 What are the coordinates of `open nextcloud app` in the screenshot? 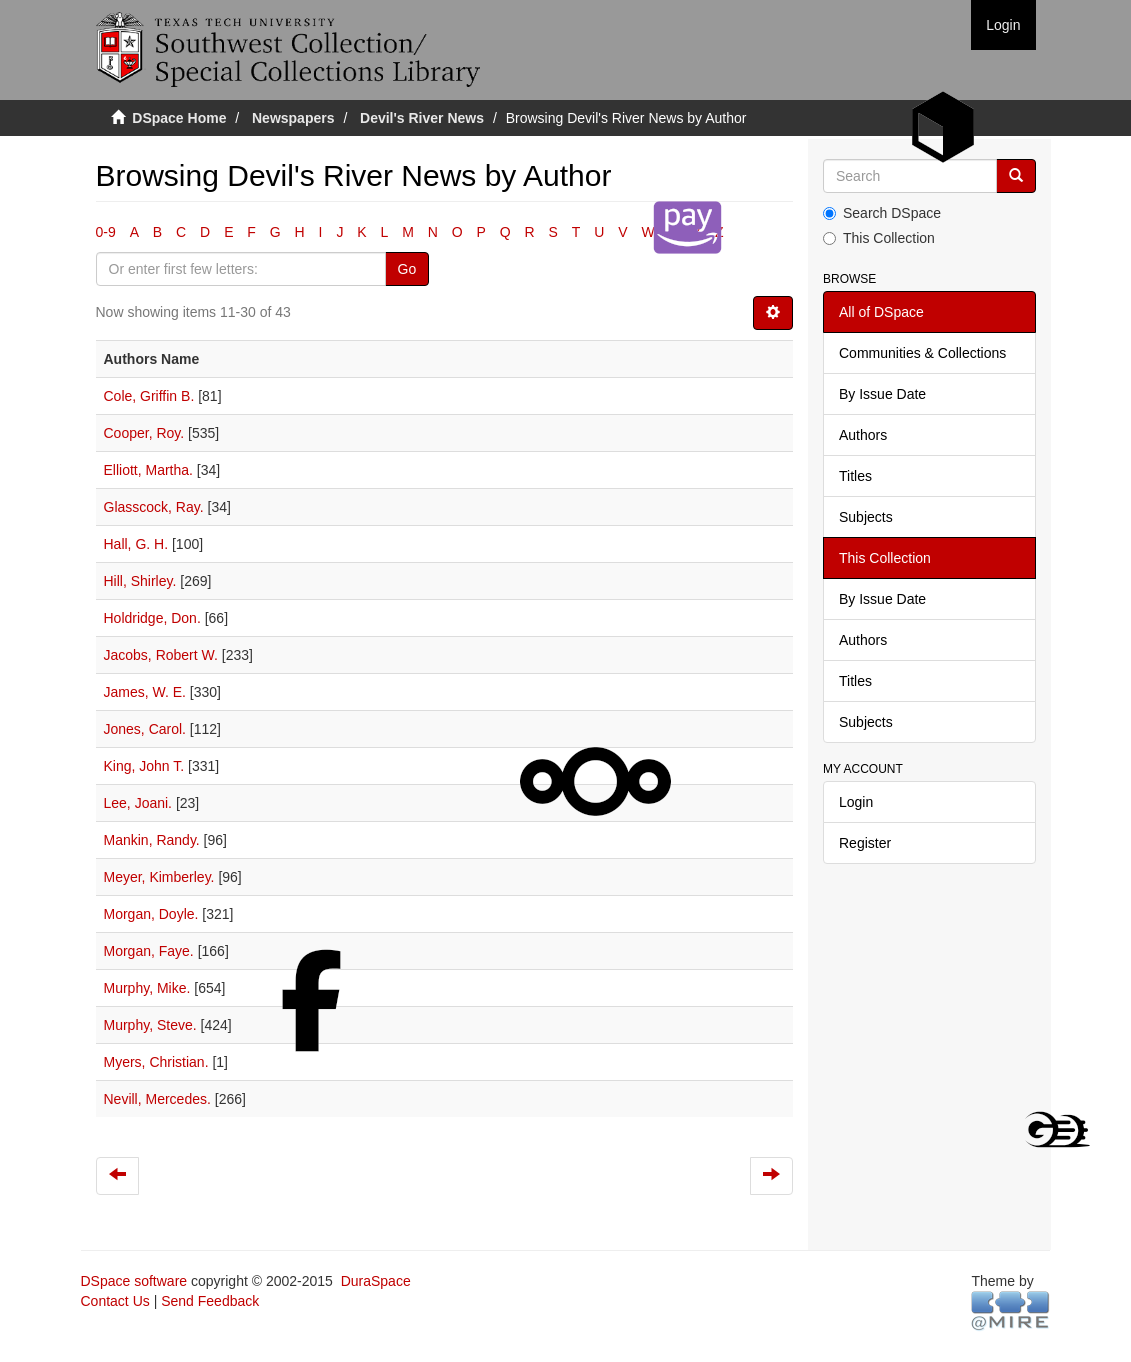 It's located at (595, 781).